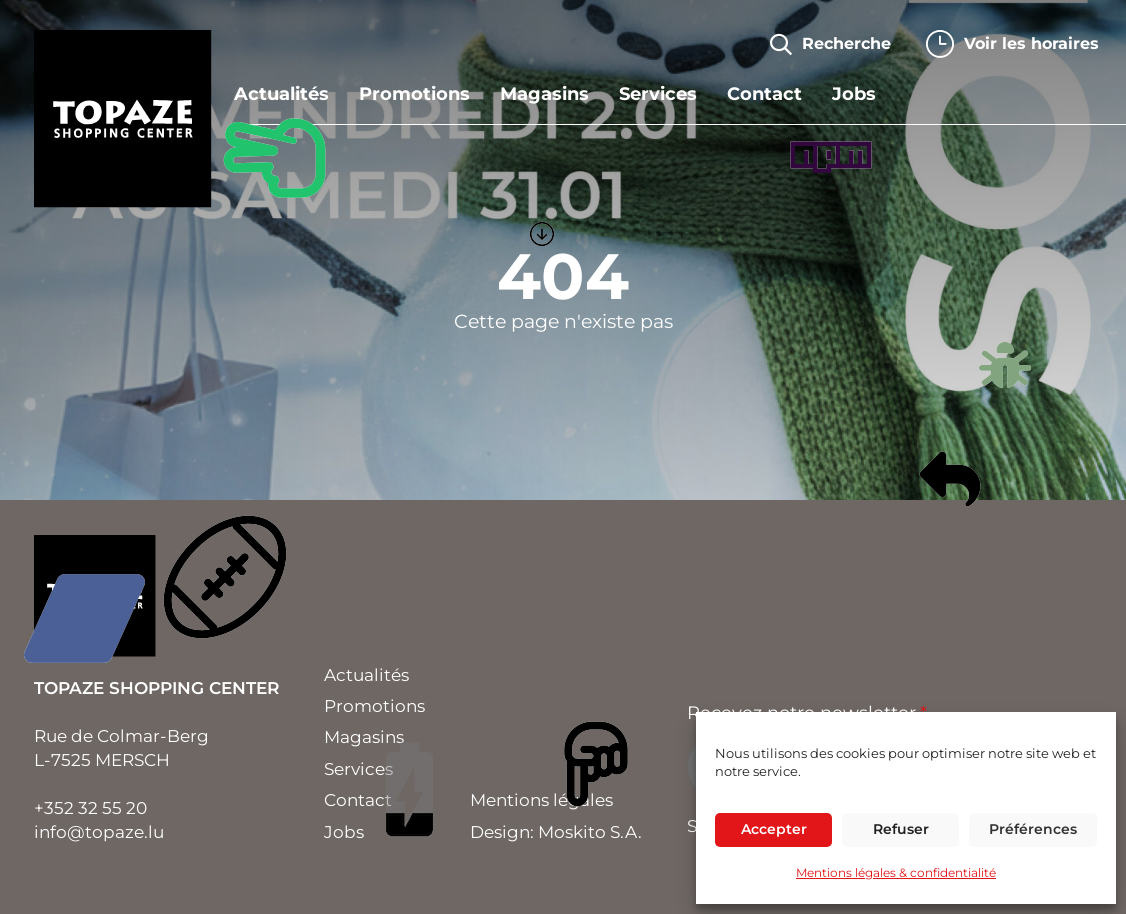 This screenshot has width=1126, height=914. Describe the element at coordinates (596, 764) in the screenshot. I see `scroll down for more content` at that location.